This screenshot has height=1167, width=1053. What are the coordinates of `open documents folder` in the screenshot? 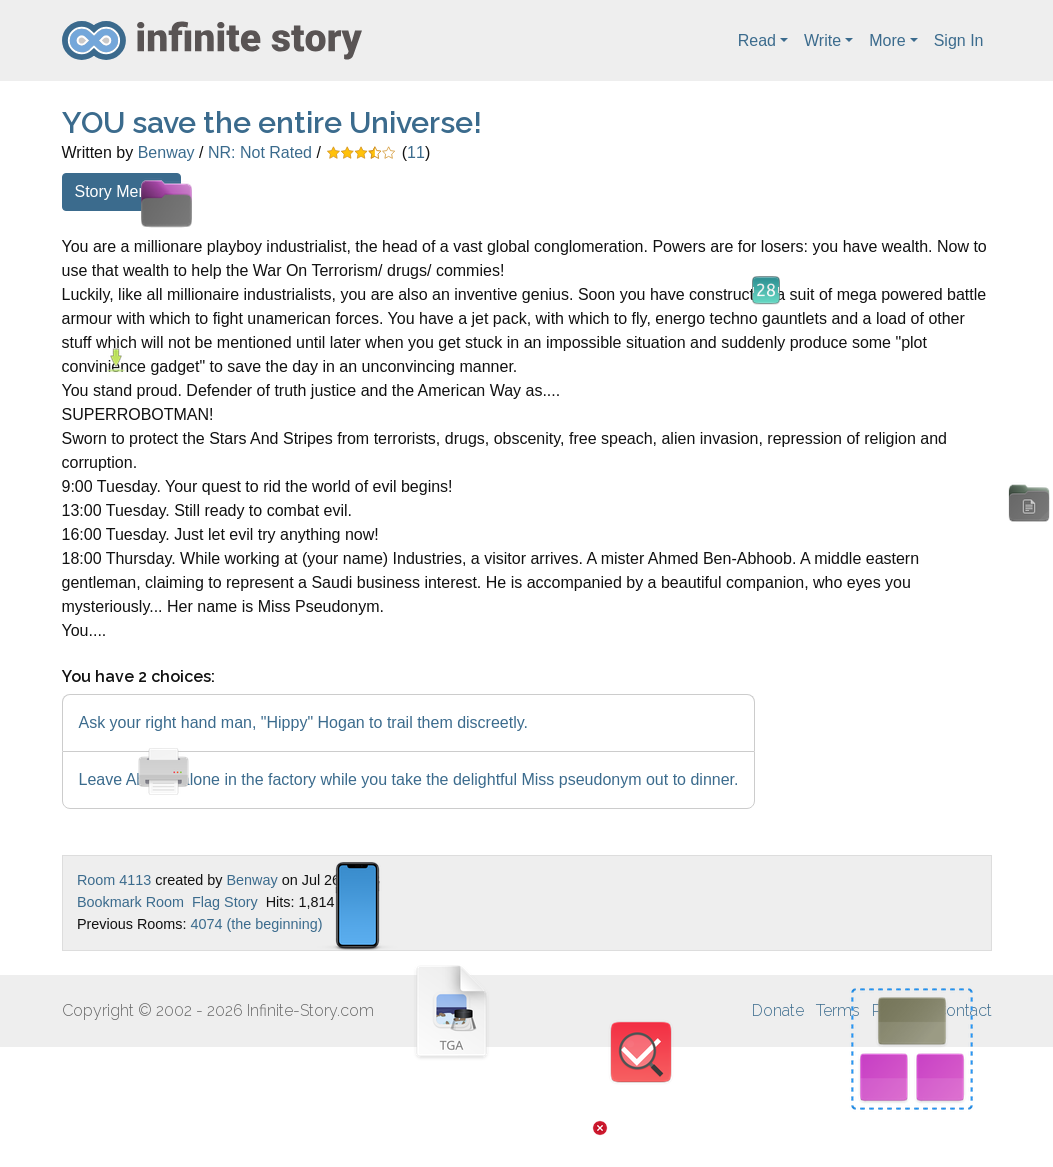 It's located at (1029, 503).